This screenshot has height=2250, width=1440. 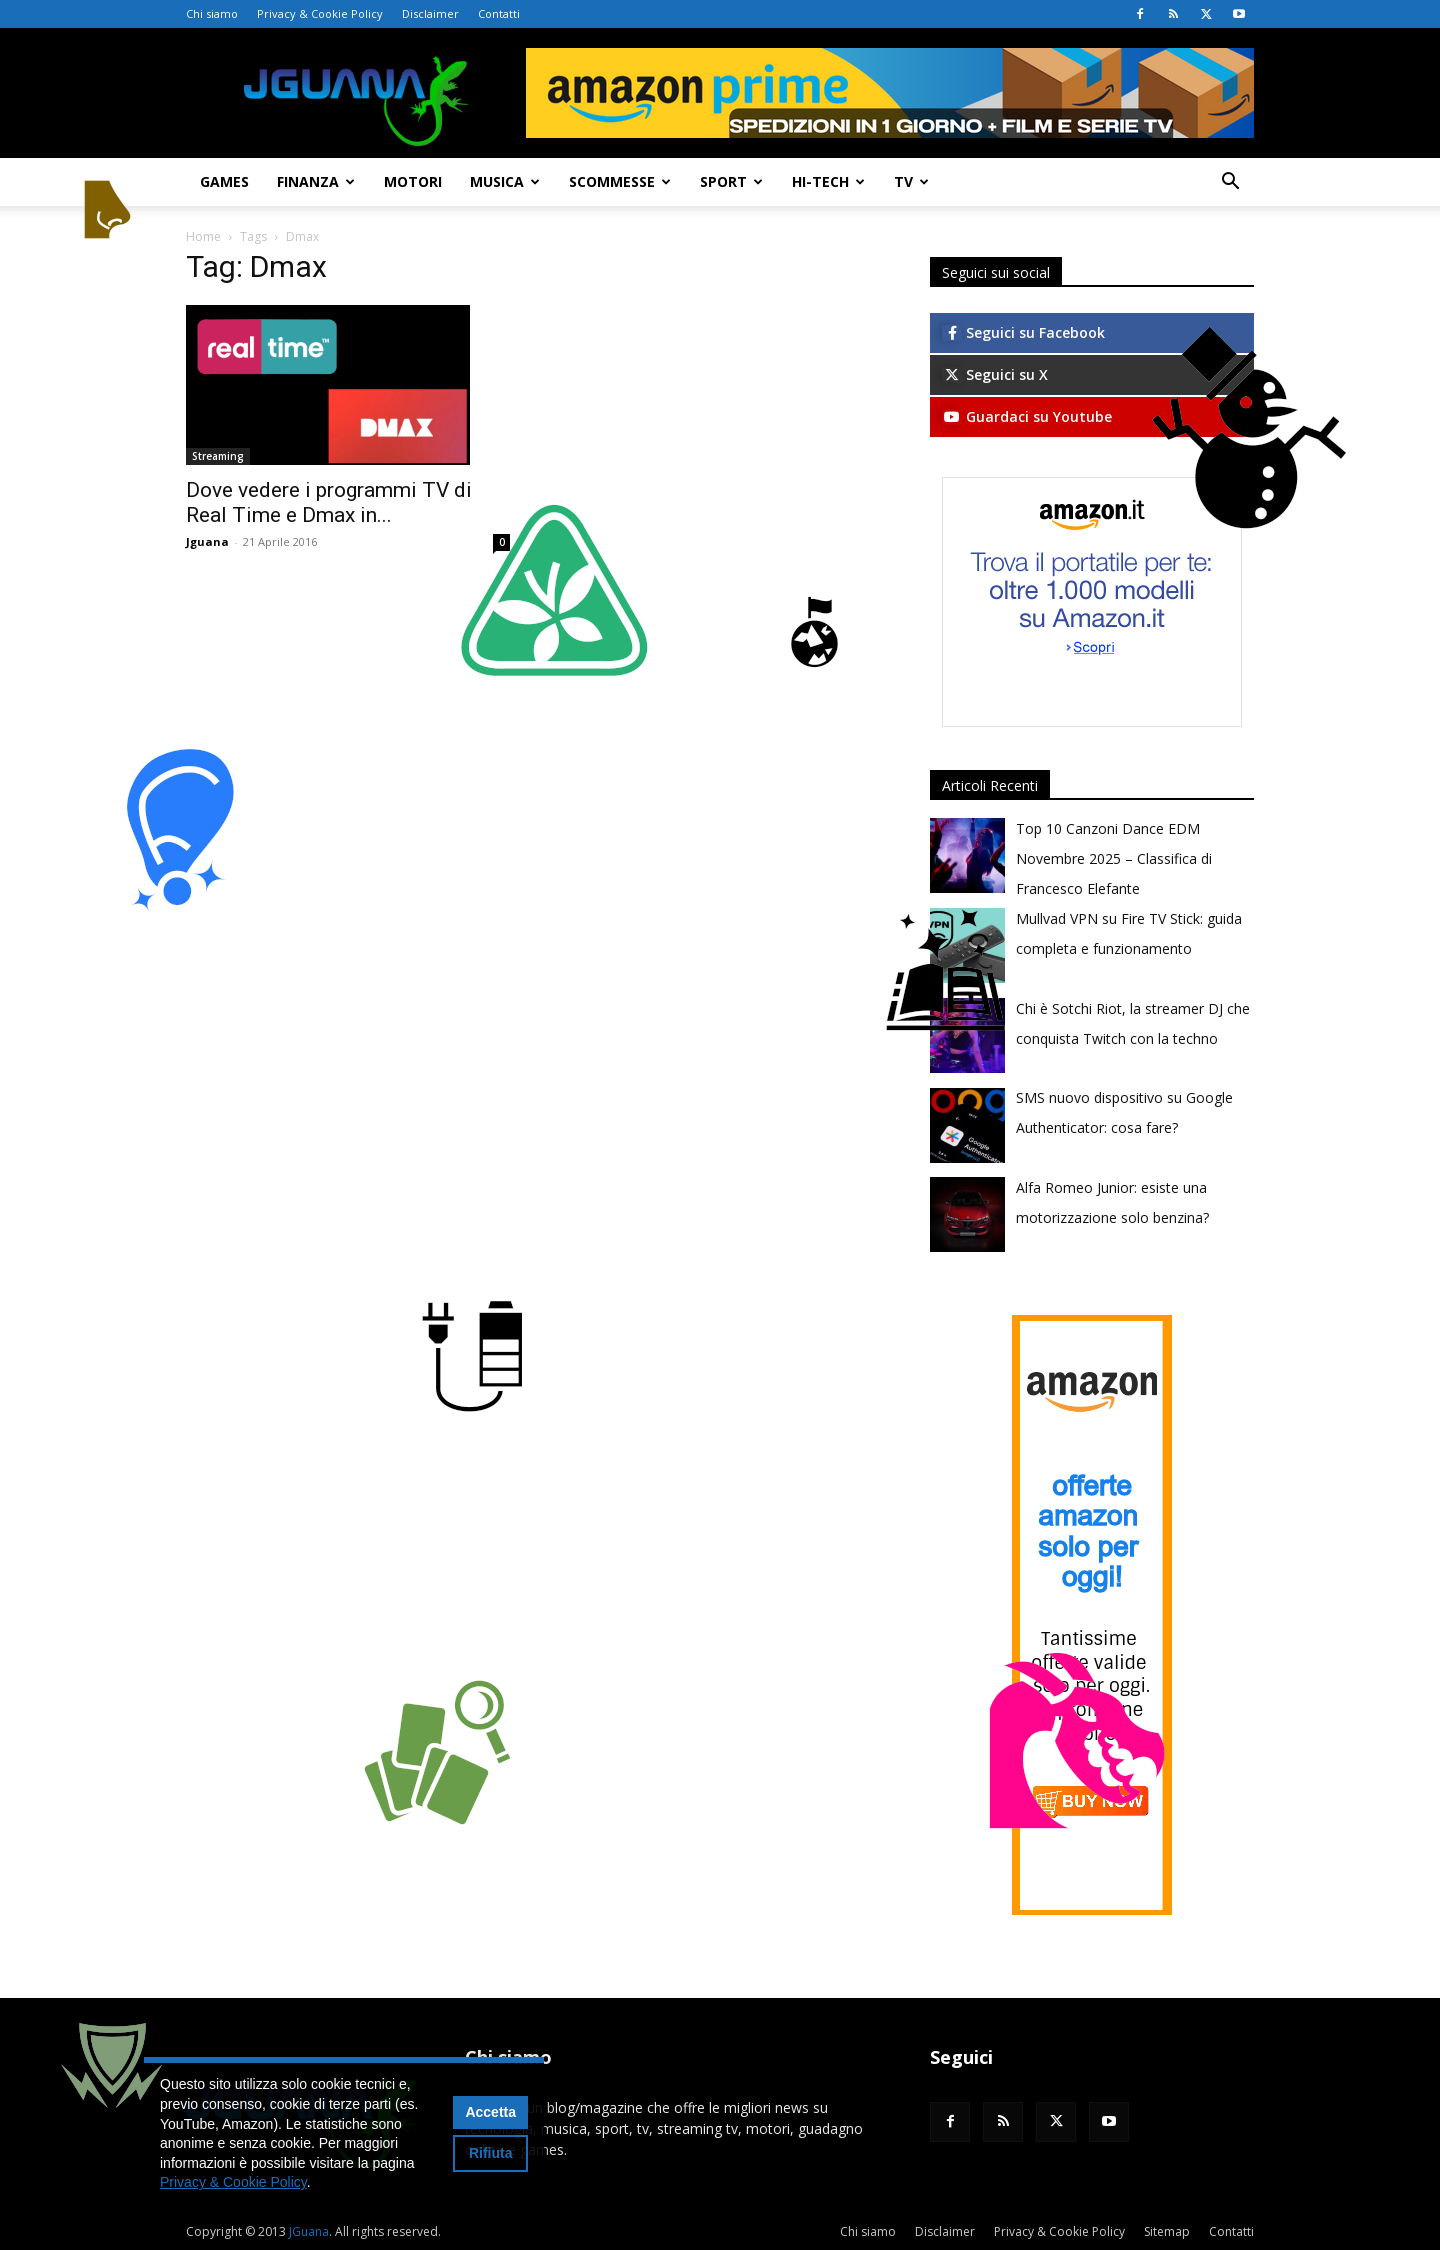 I want to click on conquer or claim a planet in a strategy game, so click(x=814, y=631).